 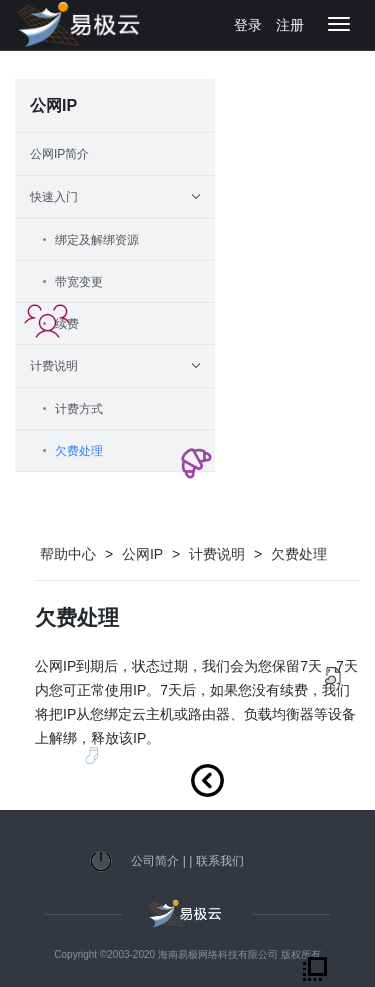 I want to click on access cloud-stored files, so click(x=333, y=675).